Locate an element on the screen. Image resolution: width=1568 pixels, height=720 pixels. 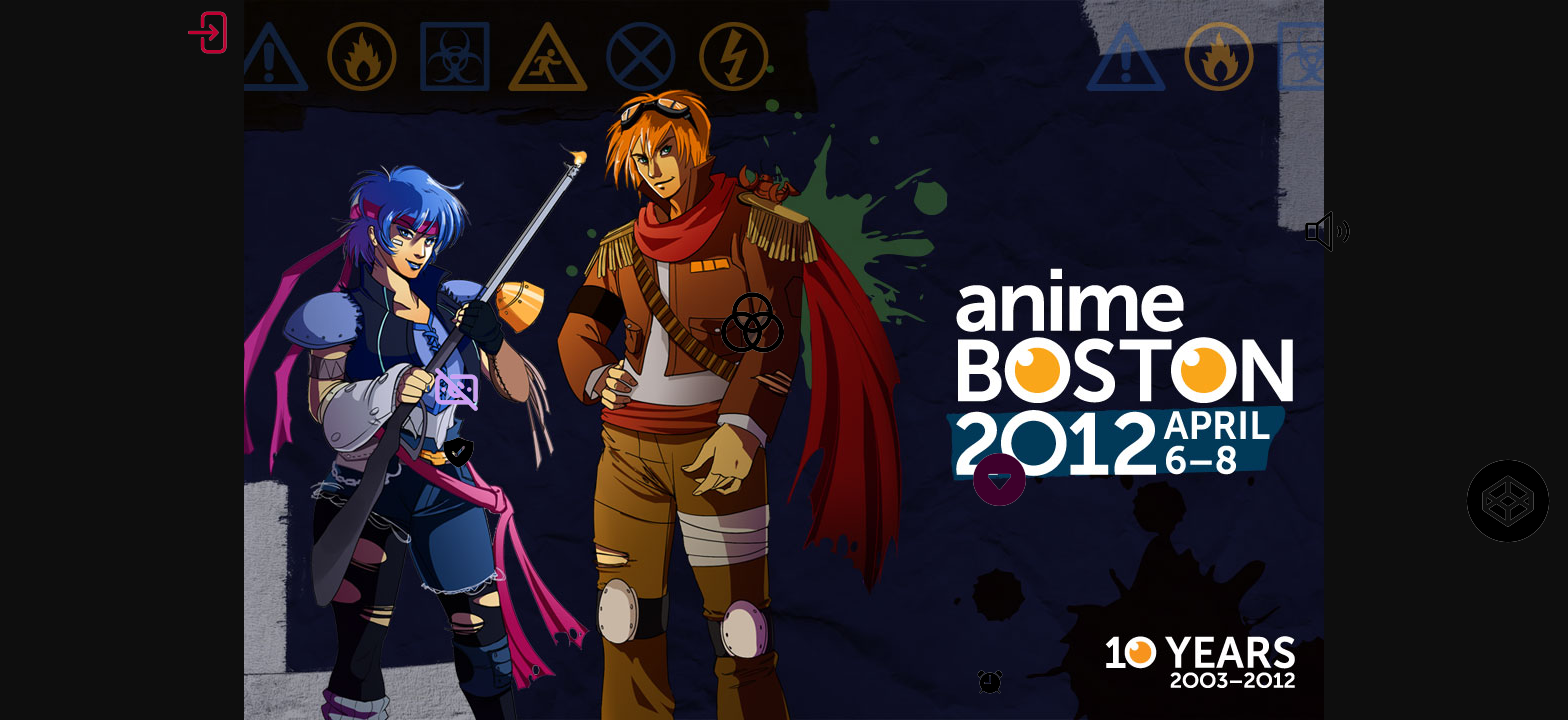
volume is set to high is located at coordinates (1326, 231).